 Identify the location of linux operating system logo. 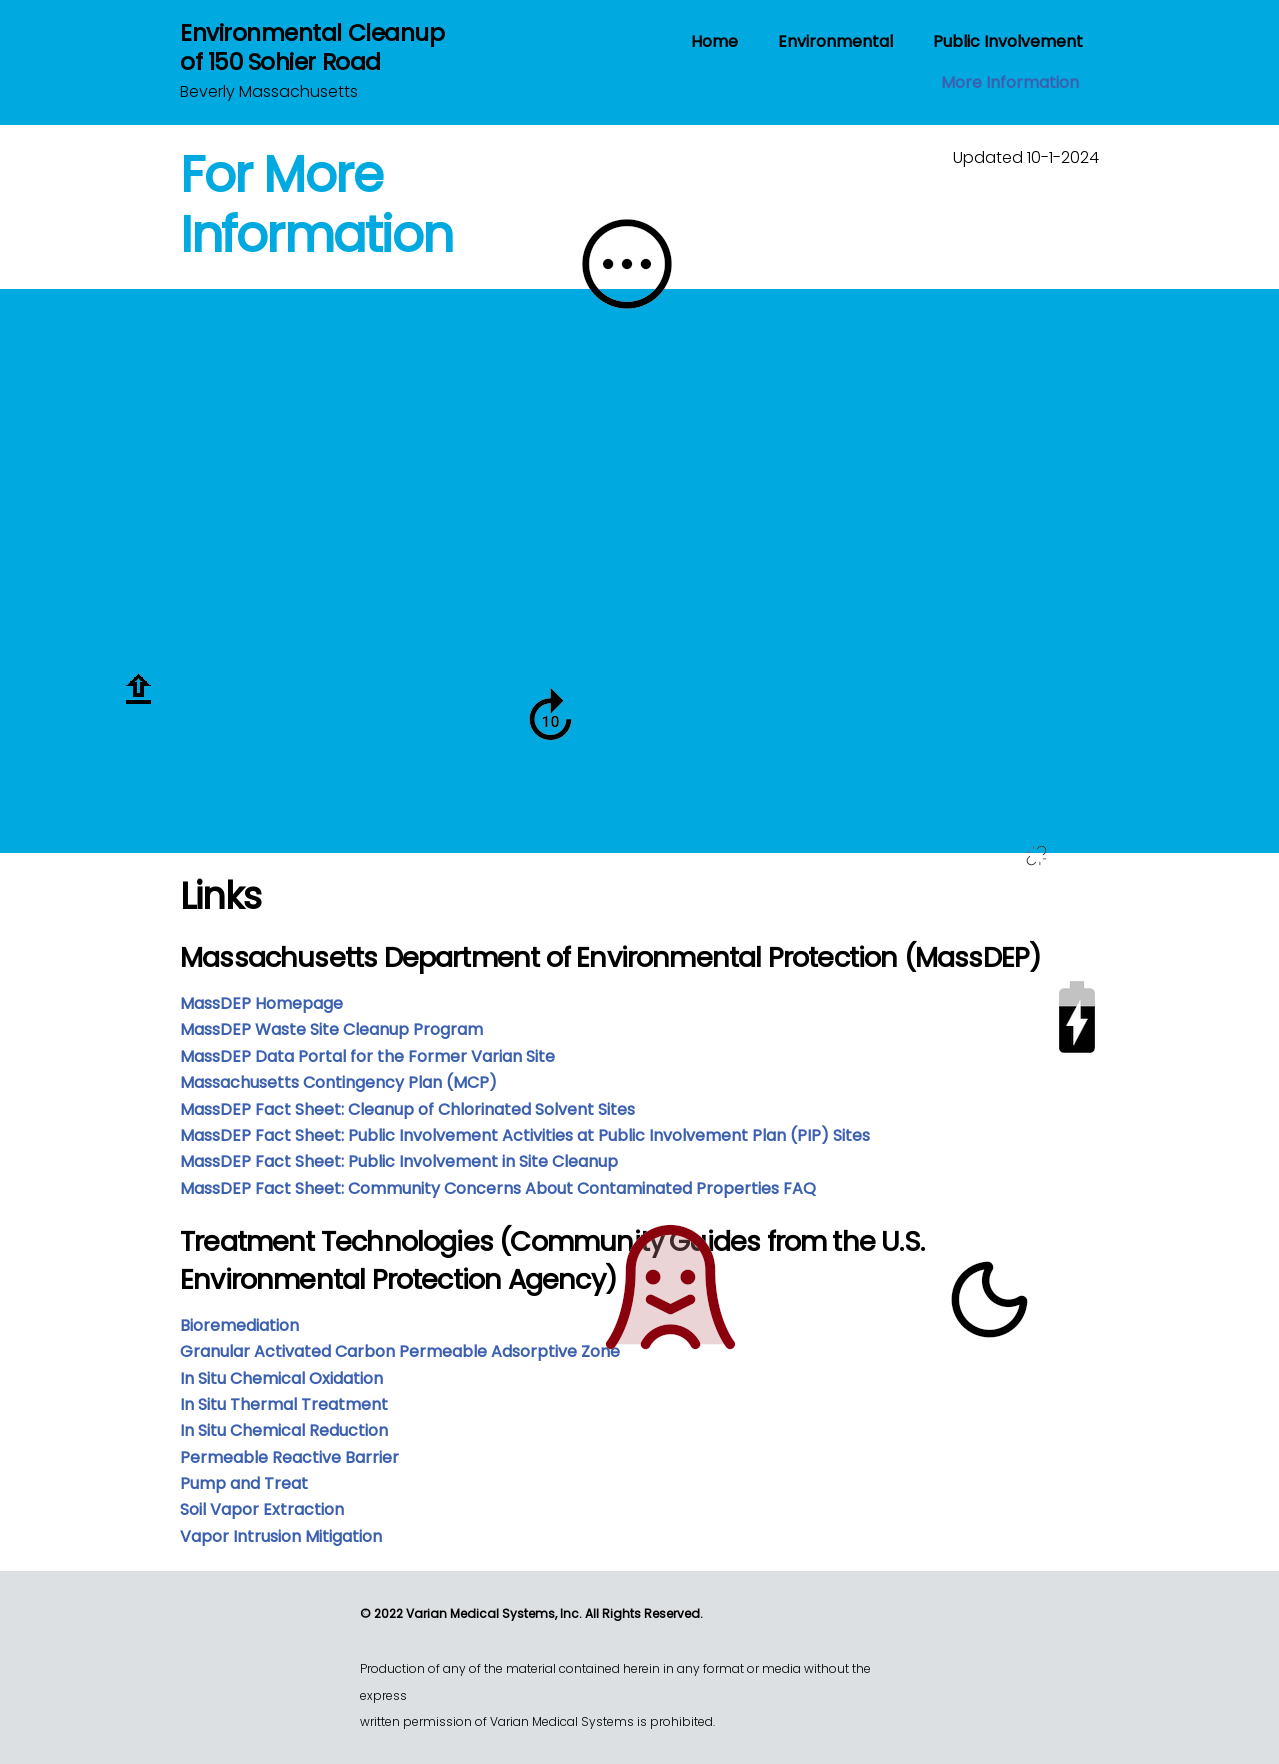
(670, 1294).